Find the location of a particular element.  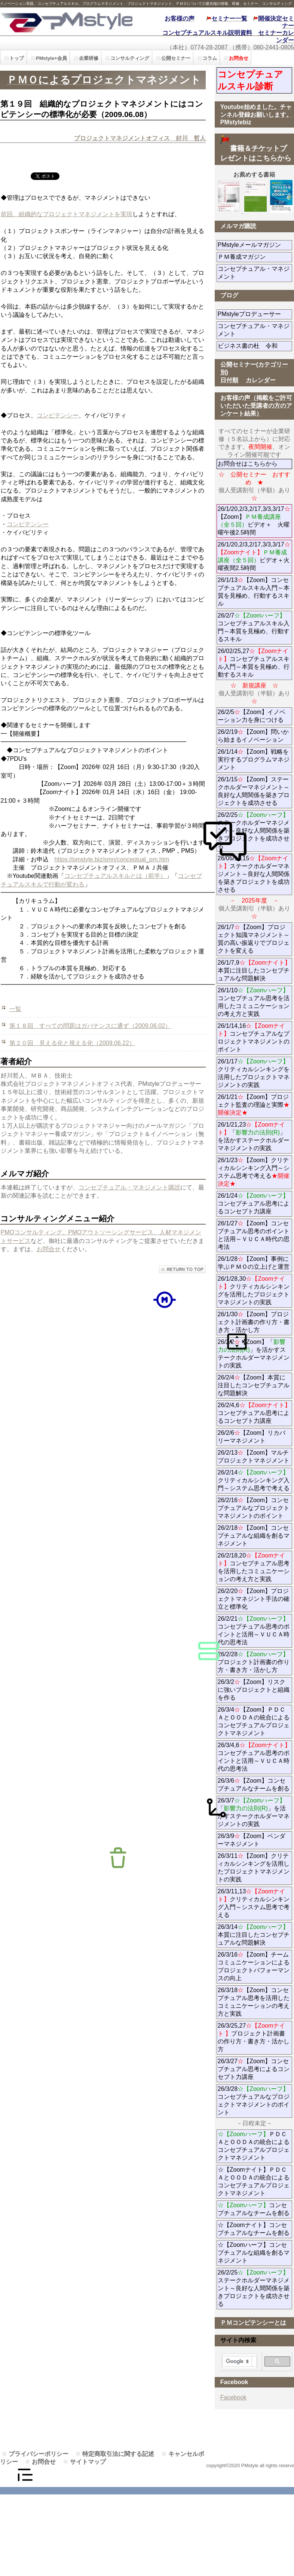

switch to row layout view is located at coordinates (209, 1651).